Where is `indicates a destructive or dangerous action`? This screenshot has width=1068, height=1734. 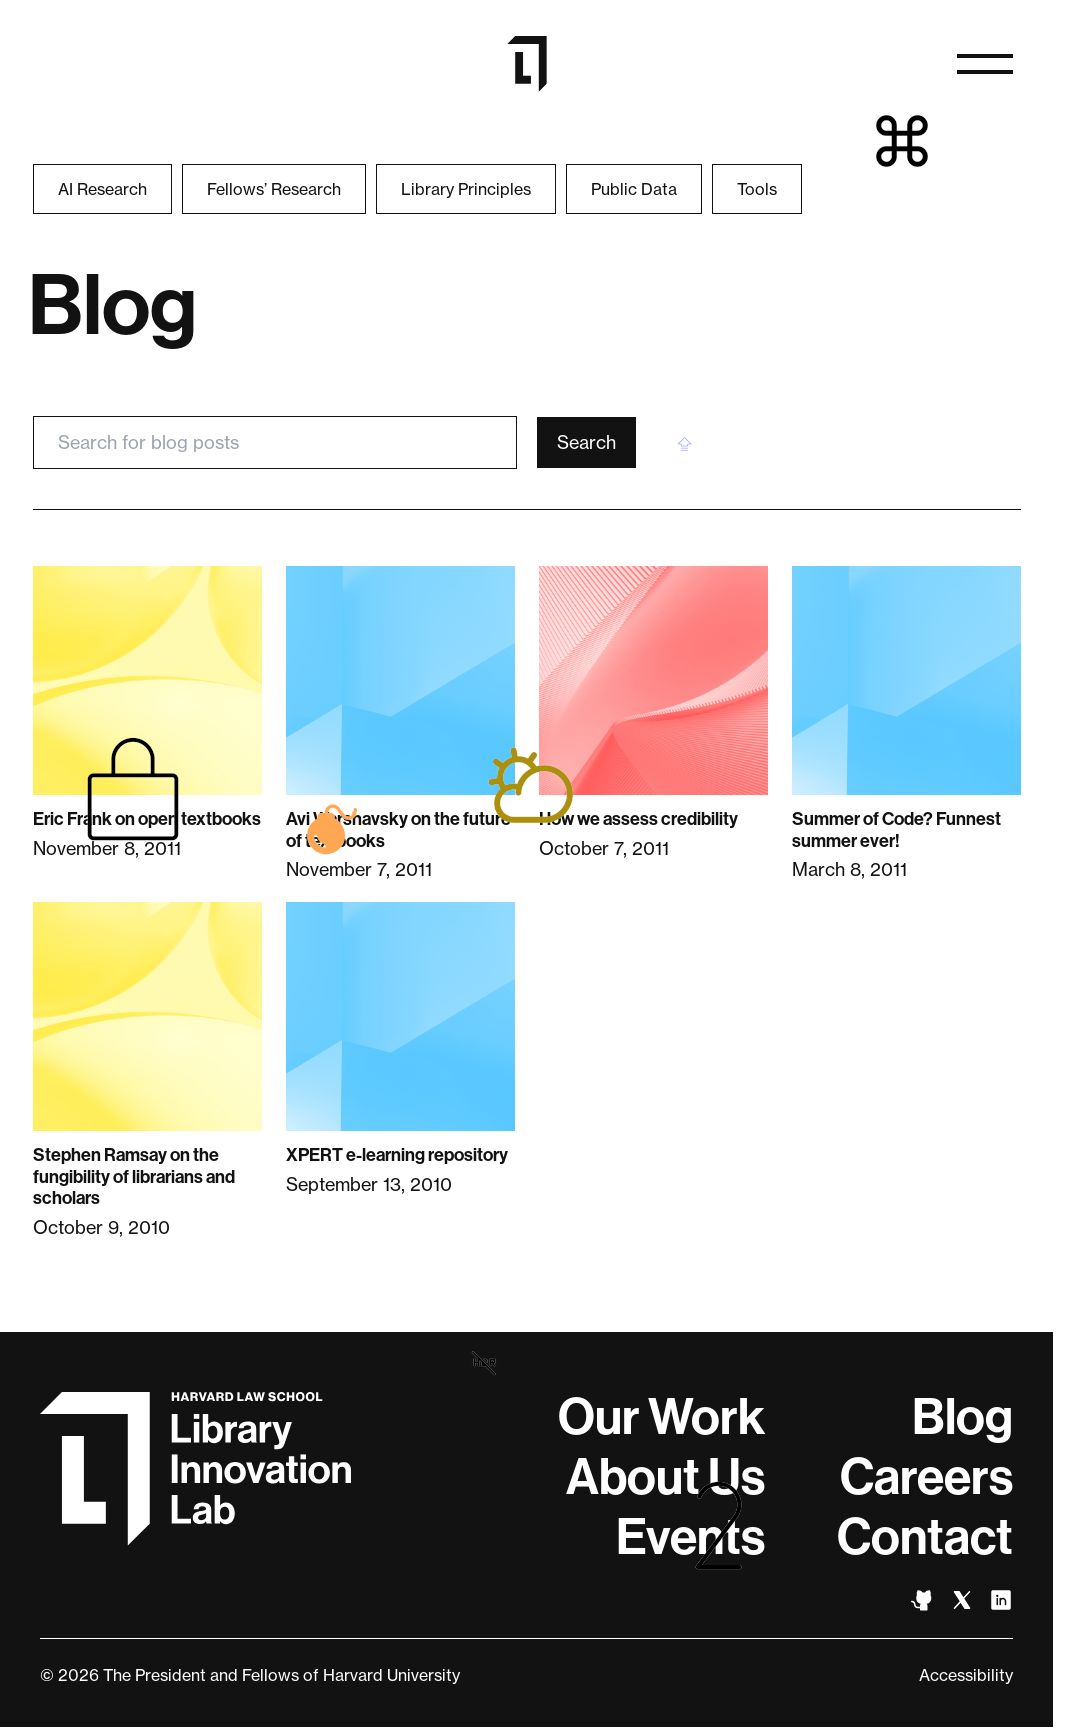
indicates a destructive or dangerous action is located at coordinates (329, 828).